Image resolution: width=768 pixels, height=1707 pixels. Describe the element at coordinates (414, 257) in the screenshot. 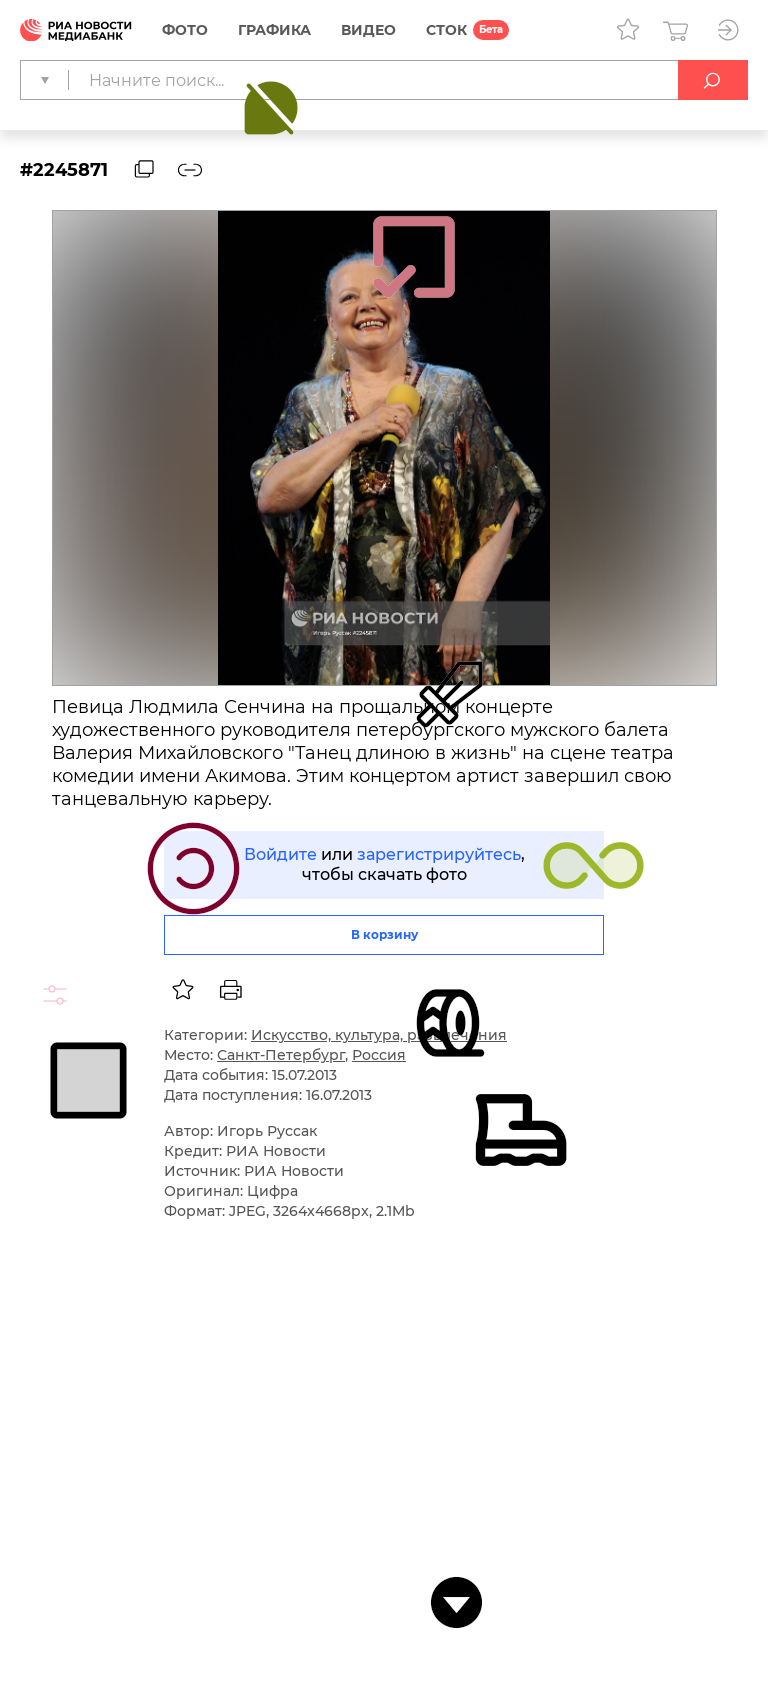

I see `mark task as complete` at that location.